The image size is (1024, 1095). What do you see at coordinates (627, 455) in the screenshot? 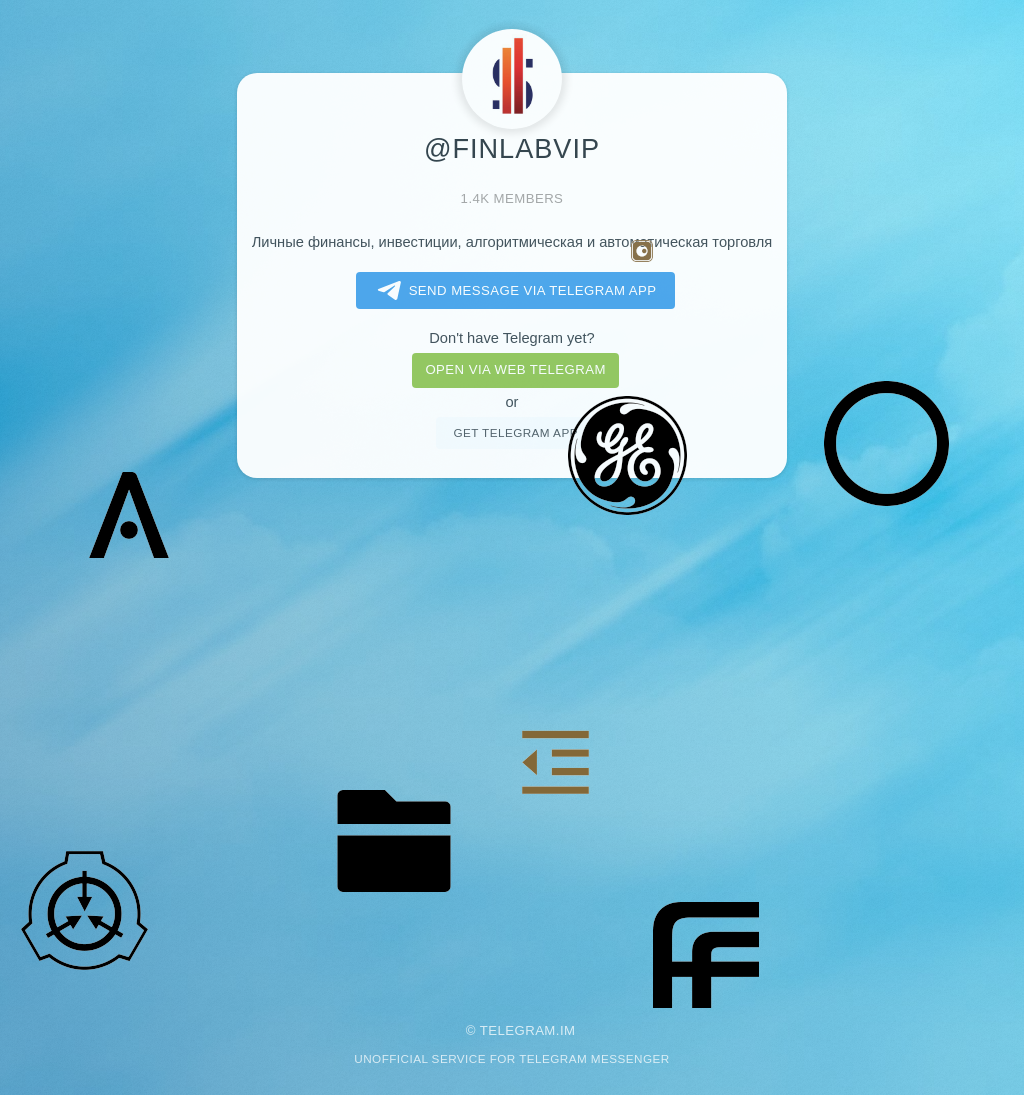
I see `General Electric company logo` at bounding box center [627, 455].